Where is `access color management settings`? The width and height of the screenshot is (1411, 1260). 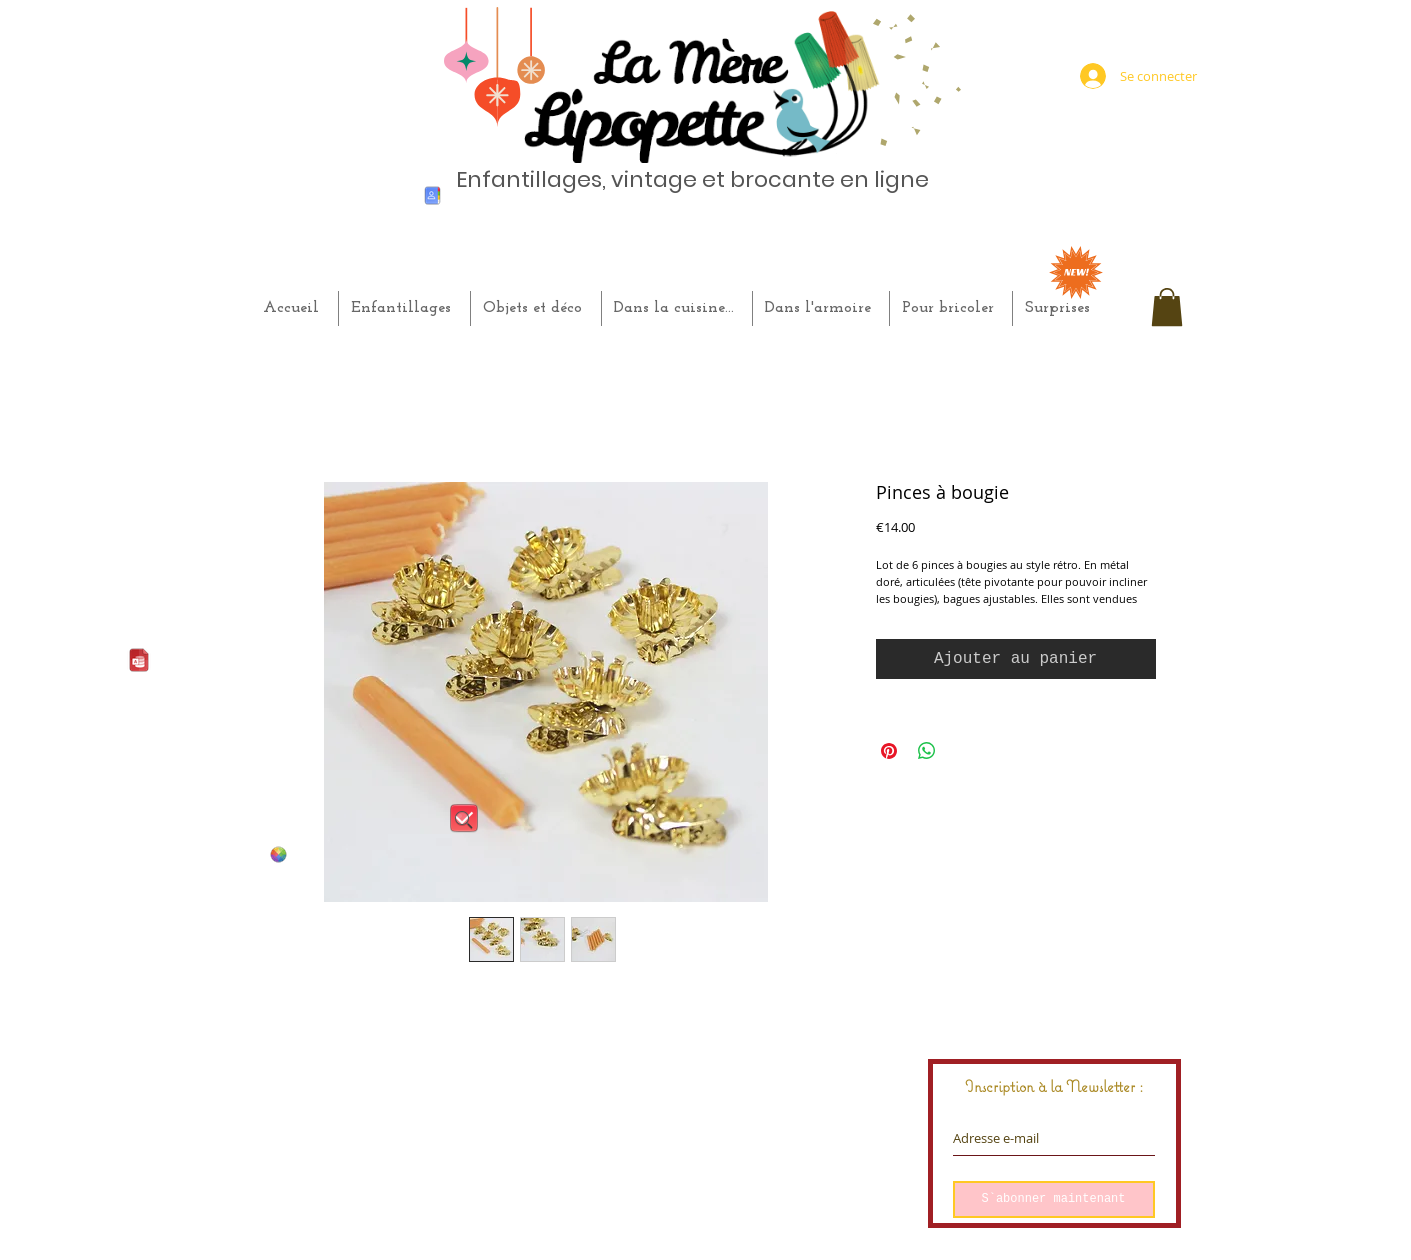 access color management settings is located at coordinates (278, 854).